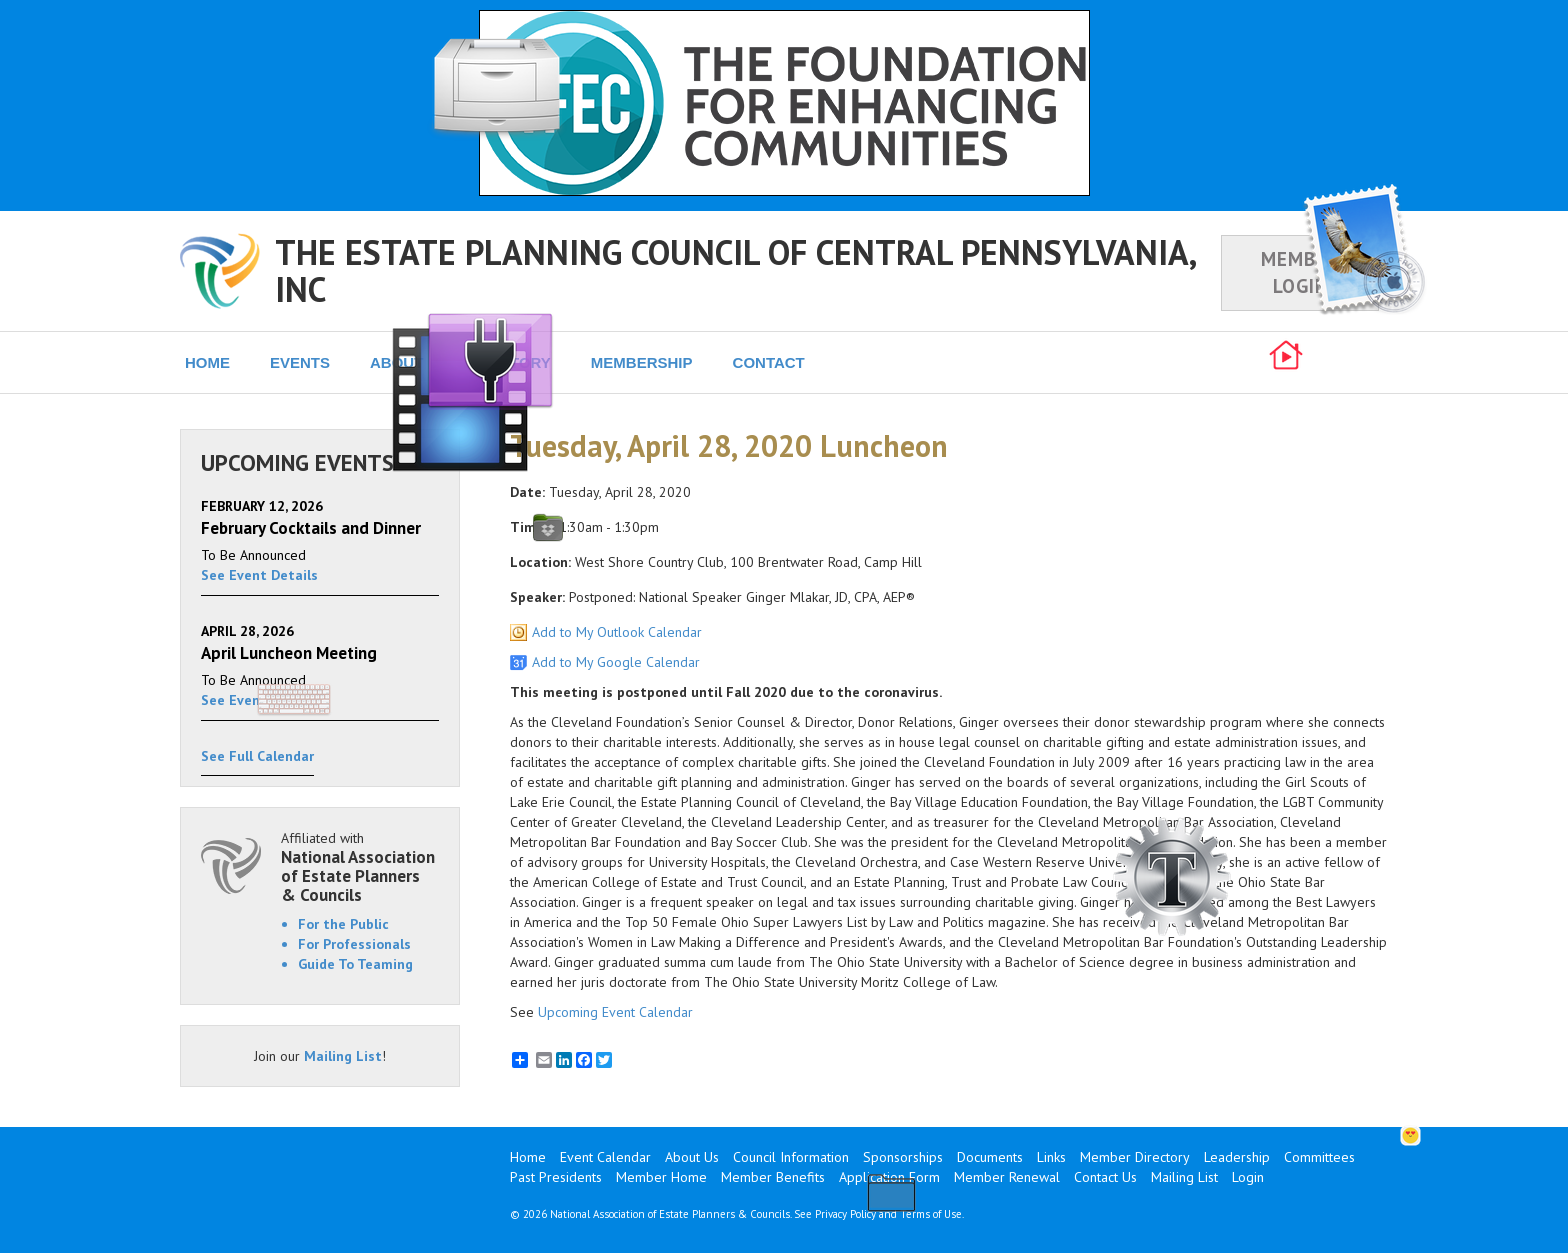 This screenshot has height=1253, width=1568. I want to click on access third-party video filters or plugins, so click(472, 391).